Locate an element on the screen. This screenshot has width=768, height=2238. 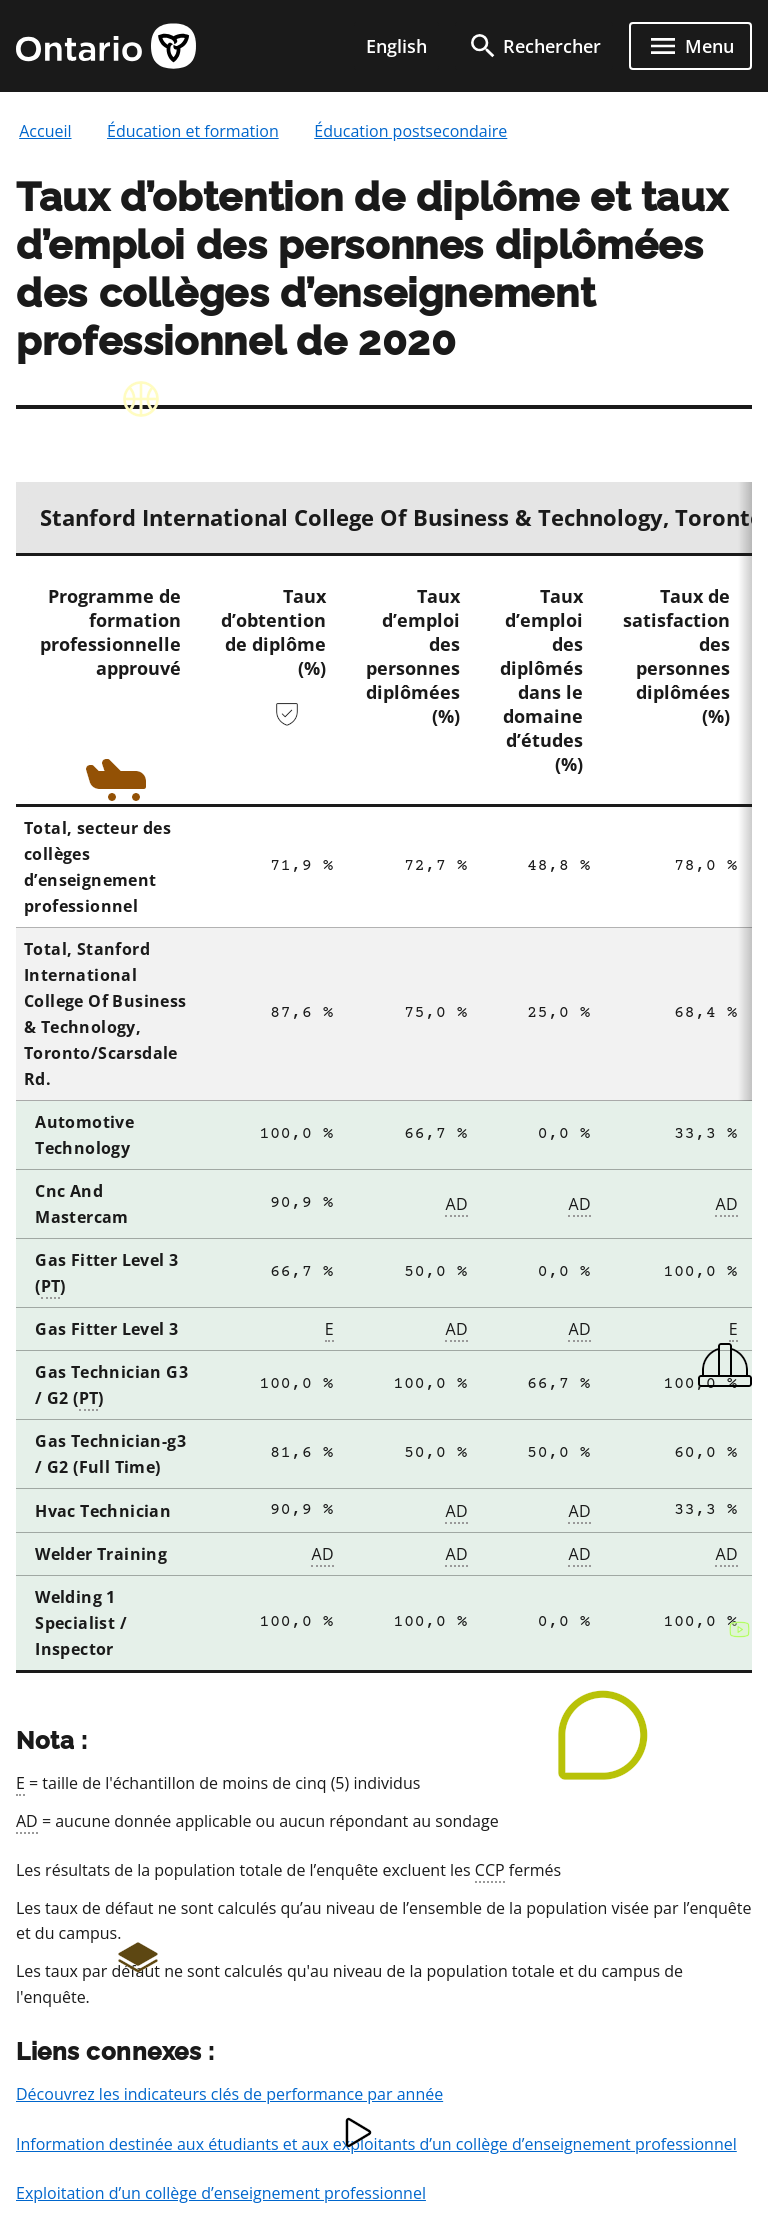
start playing media is located at coordinates (358, 2132).